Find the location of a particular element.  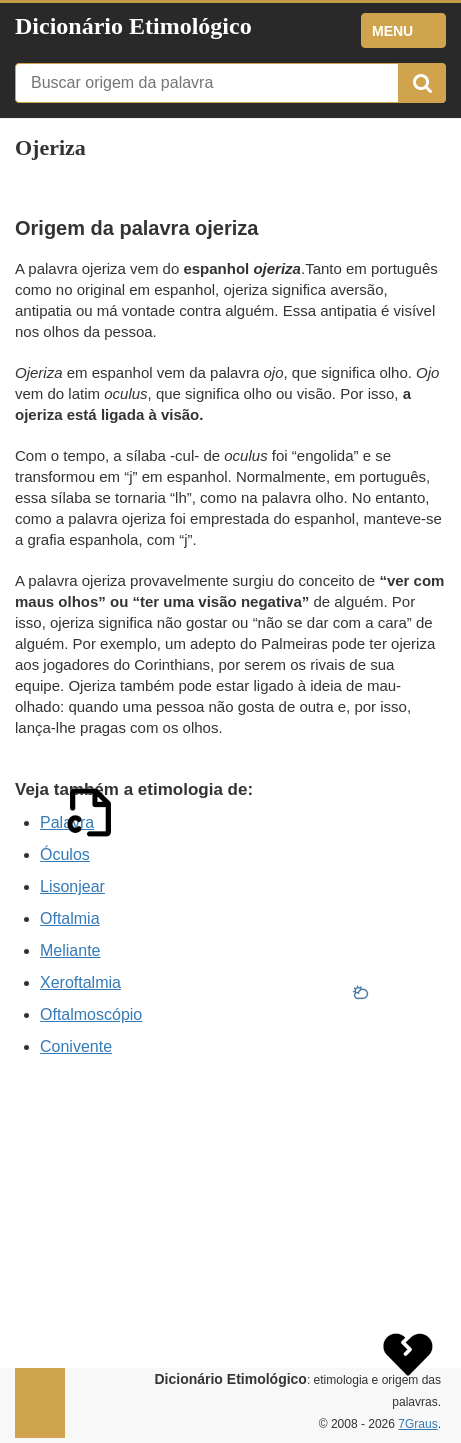

view current weather conditions is located at coordinates (360, 992).